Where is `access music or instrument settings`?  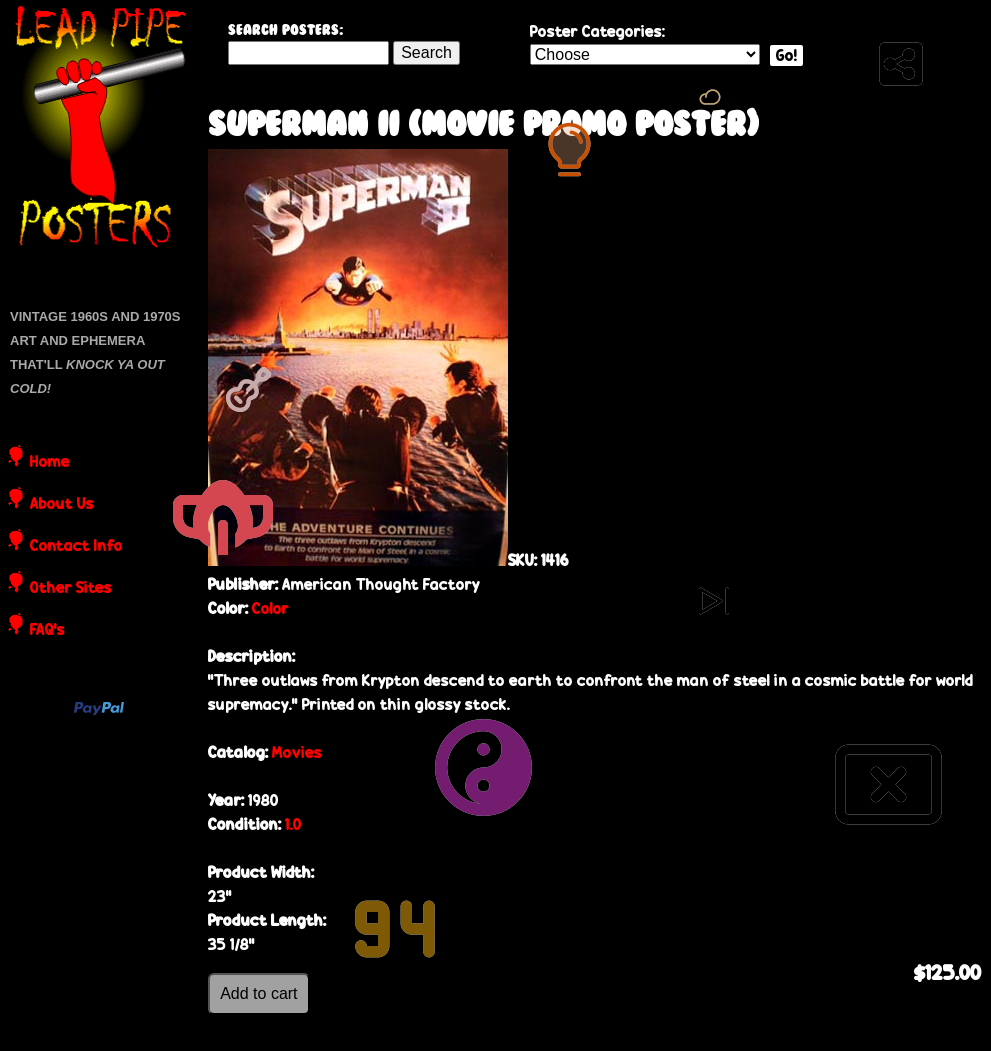
access music or instrument settings is located at coordinates (248, 389).